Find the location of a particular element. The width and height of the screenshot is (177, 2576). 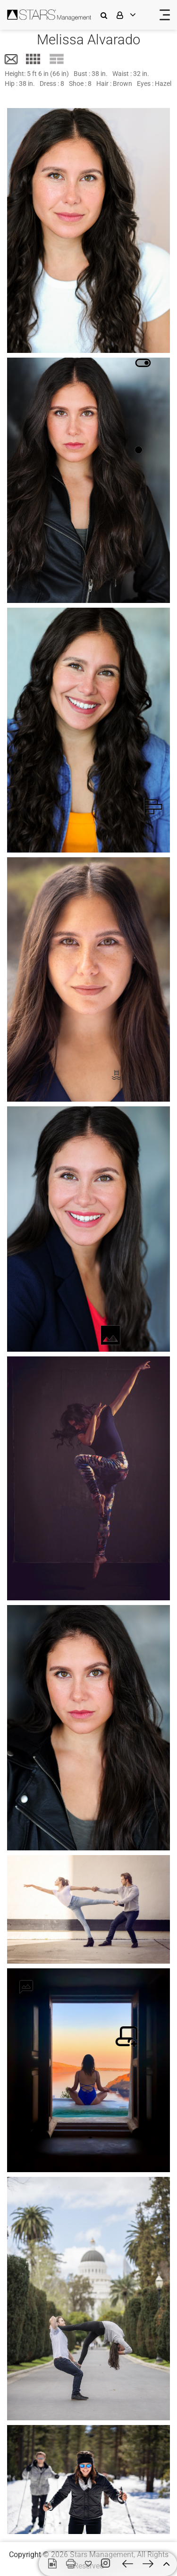

create a new script or document is located at coordinates (126, 2036).